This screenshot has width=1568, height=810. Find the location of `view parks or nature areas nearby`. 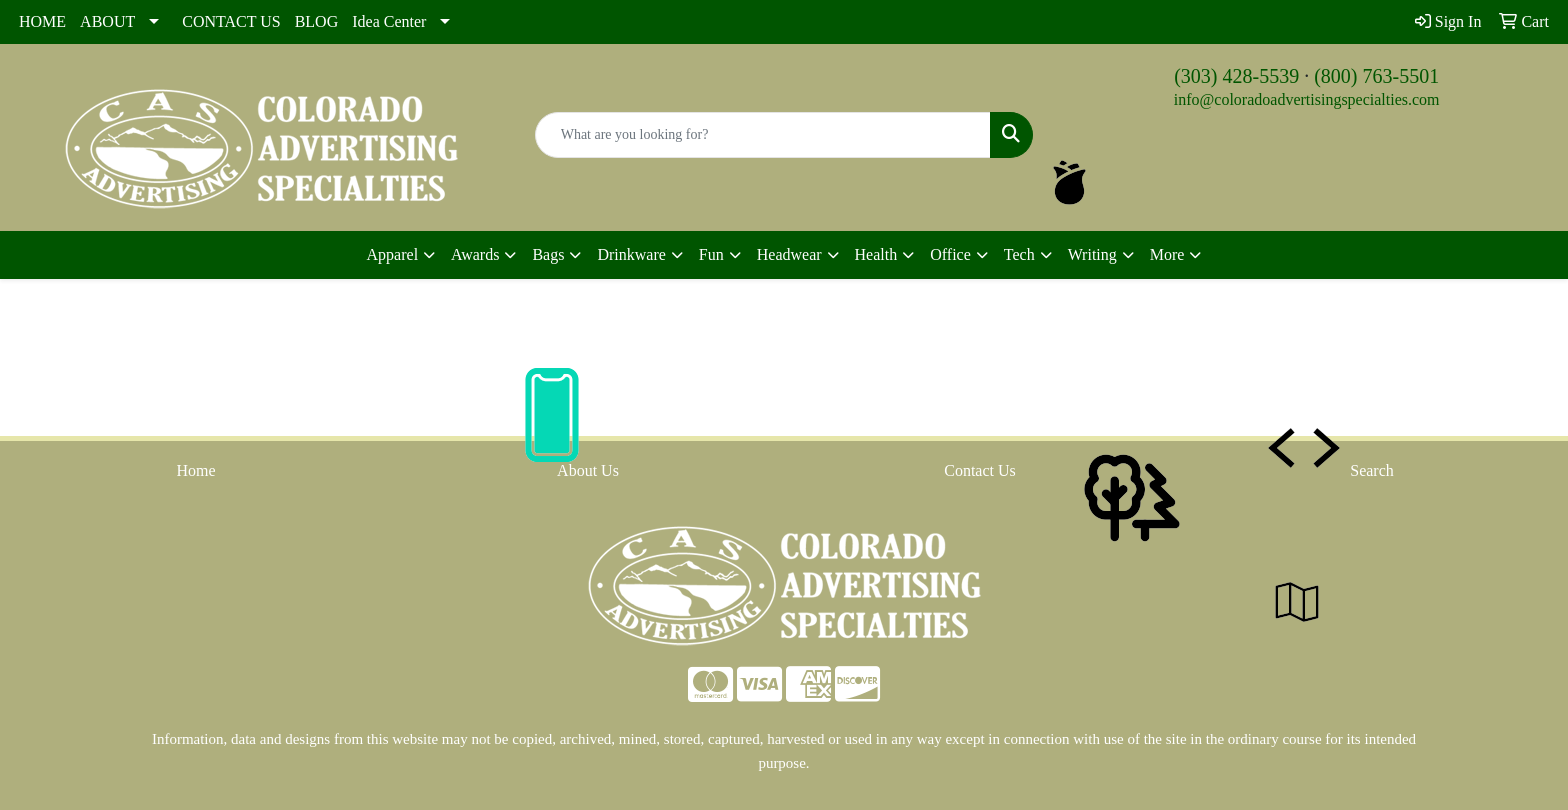

view parks or nature areas nearby is located at coordinates (1132, 498).